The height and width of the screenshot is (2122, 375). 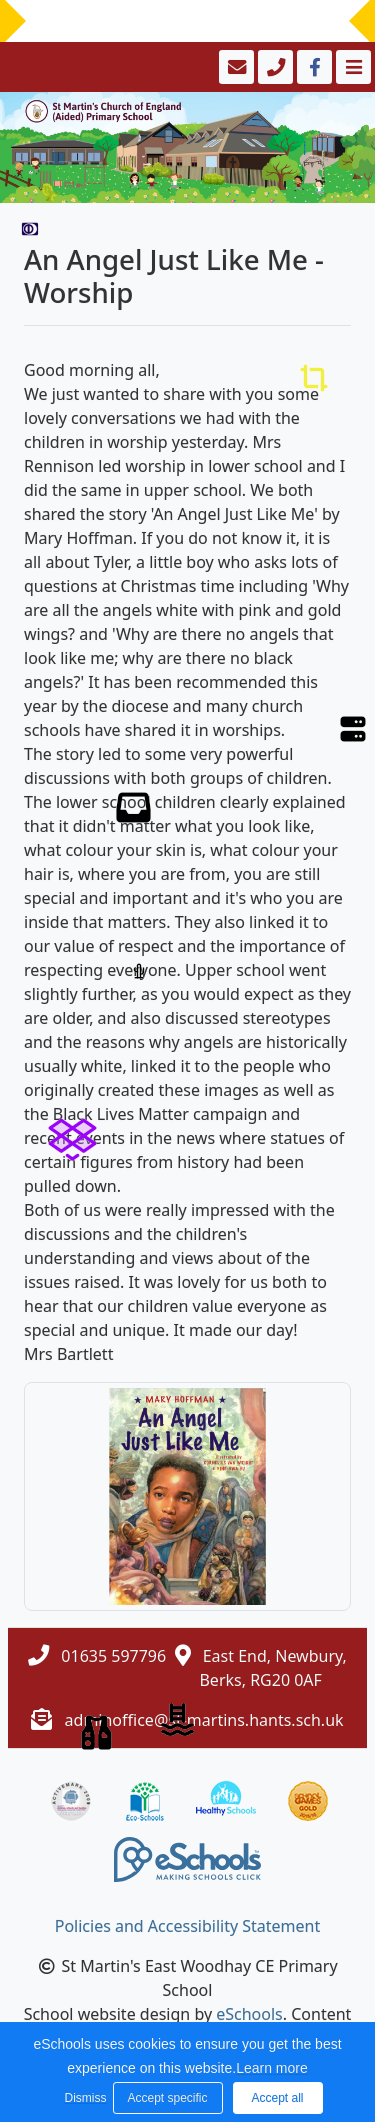 What do you see at coordinates (314, 378) in the screenshot?
I see `crop or resize an image` at bounding box center [314, 378].